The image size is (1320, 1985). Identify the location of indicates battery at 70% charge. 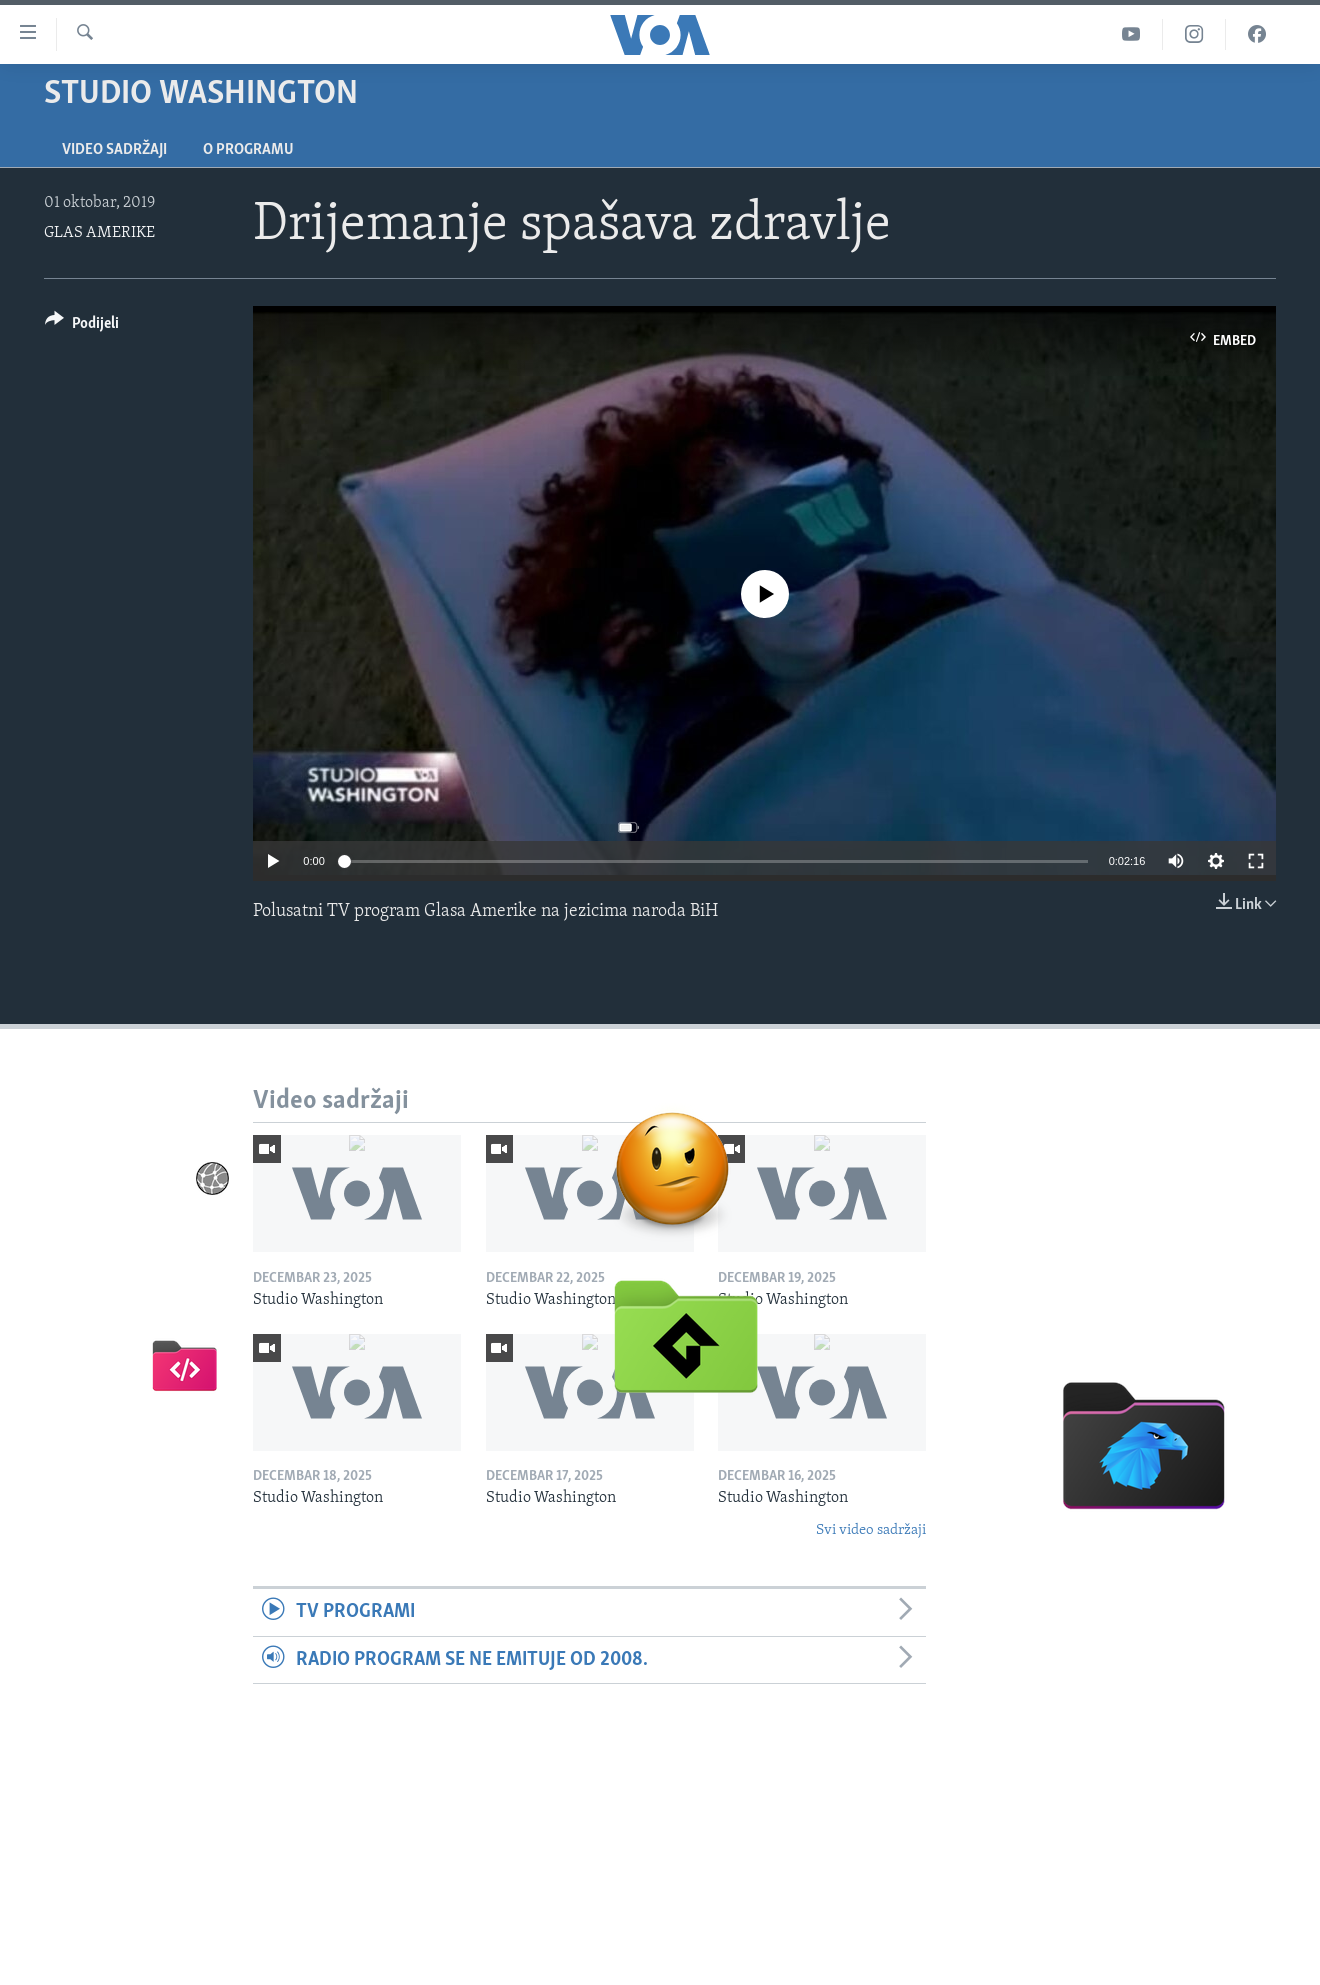
(628, 827).